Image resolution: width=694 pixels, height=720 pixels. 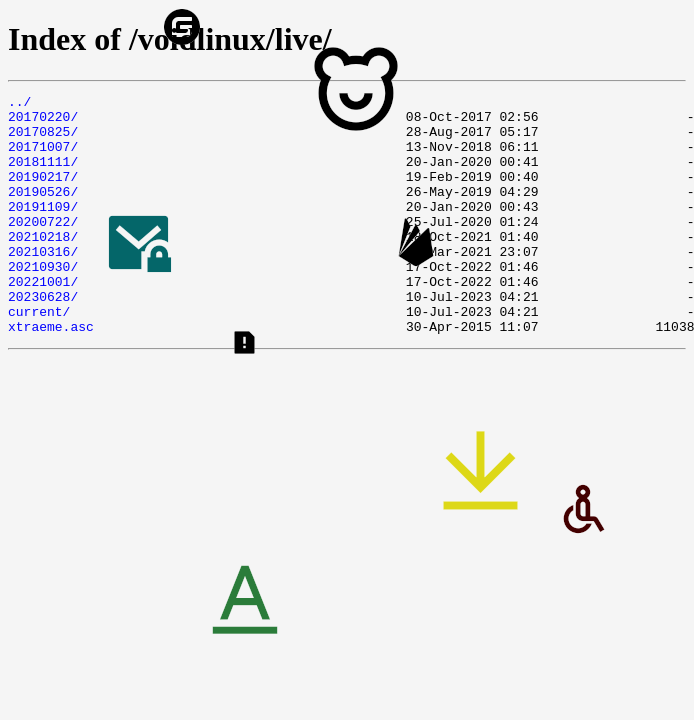 I want to click on download a file or document, so click(x=480, y=472).